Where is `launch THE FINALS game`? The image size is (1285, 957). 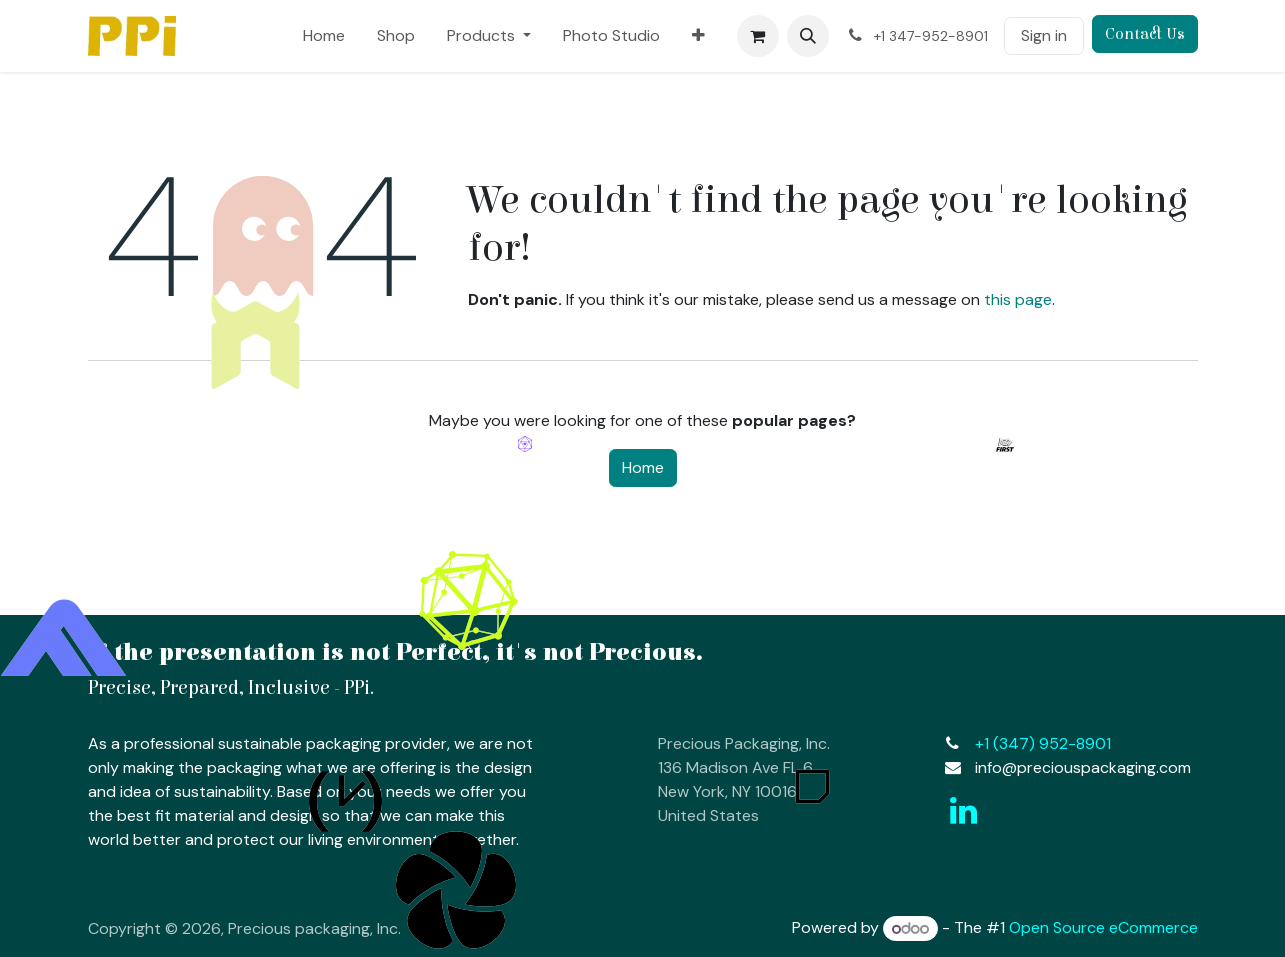
launch THE FINALS game is located at coordinates (63, 637).